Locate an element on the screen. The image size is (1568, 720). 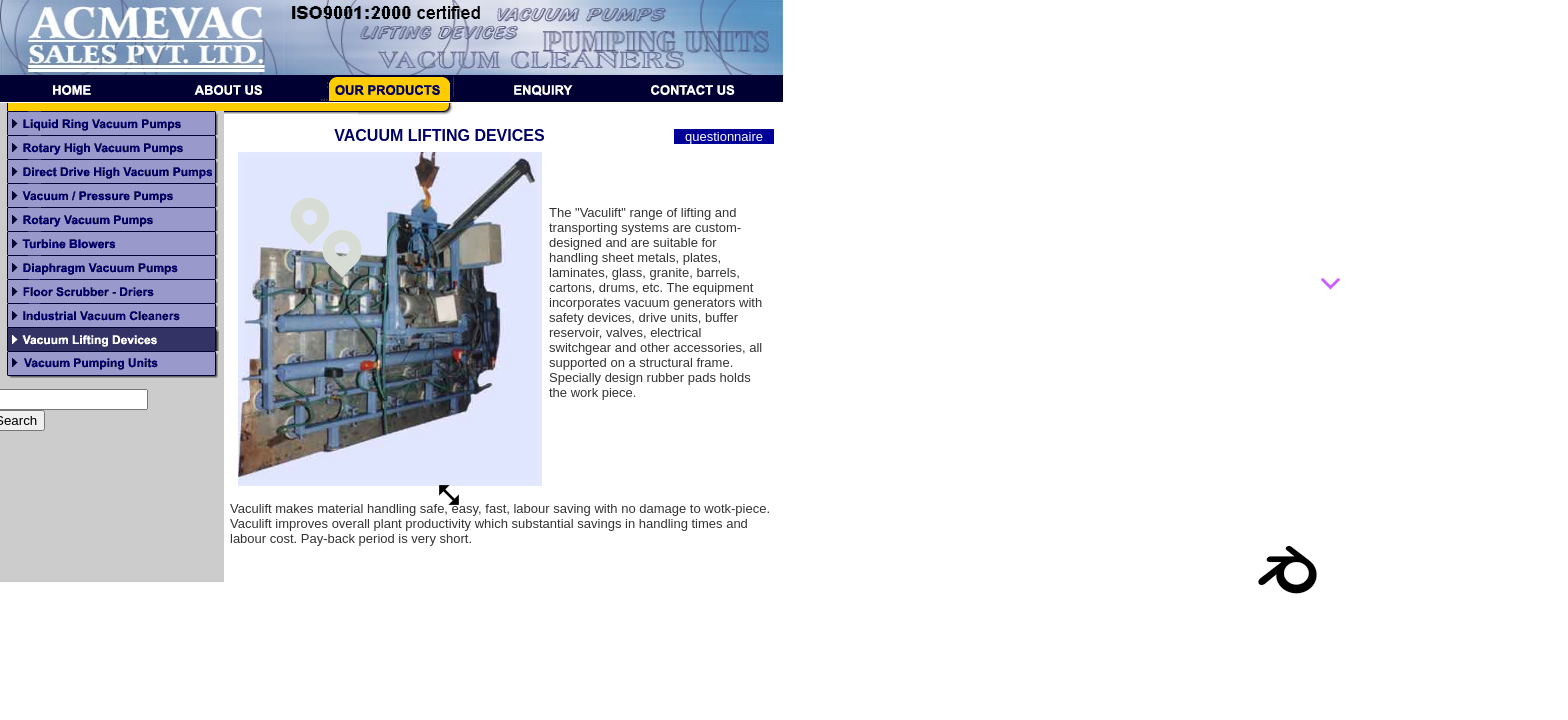
expand dropdown menu is located at coordinates (1330, 283).